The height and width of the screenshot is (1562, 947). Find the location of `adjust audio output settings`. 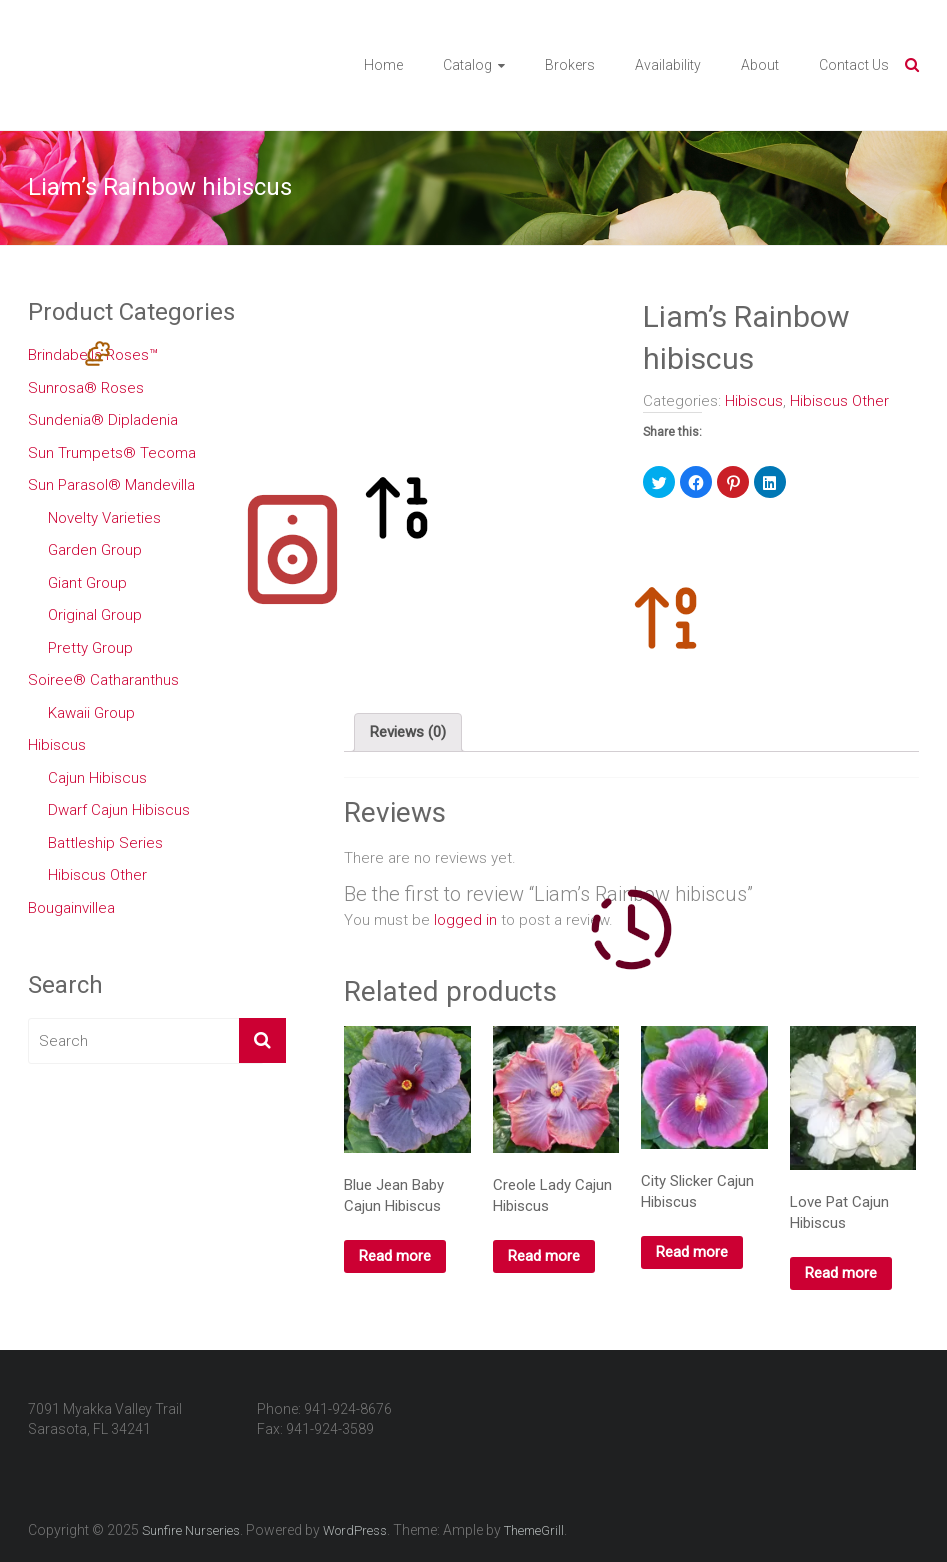

adjust audio output settings is located at coordinates (292, 549).